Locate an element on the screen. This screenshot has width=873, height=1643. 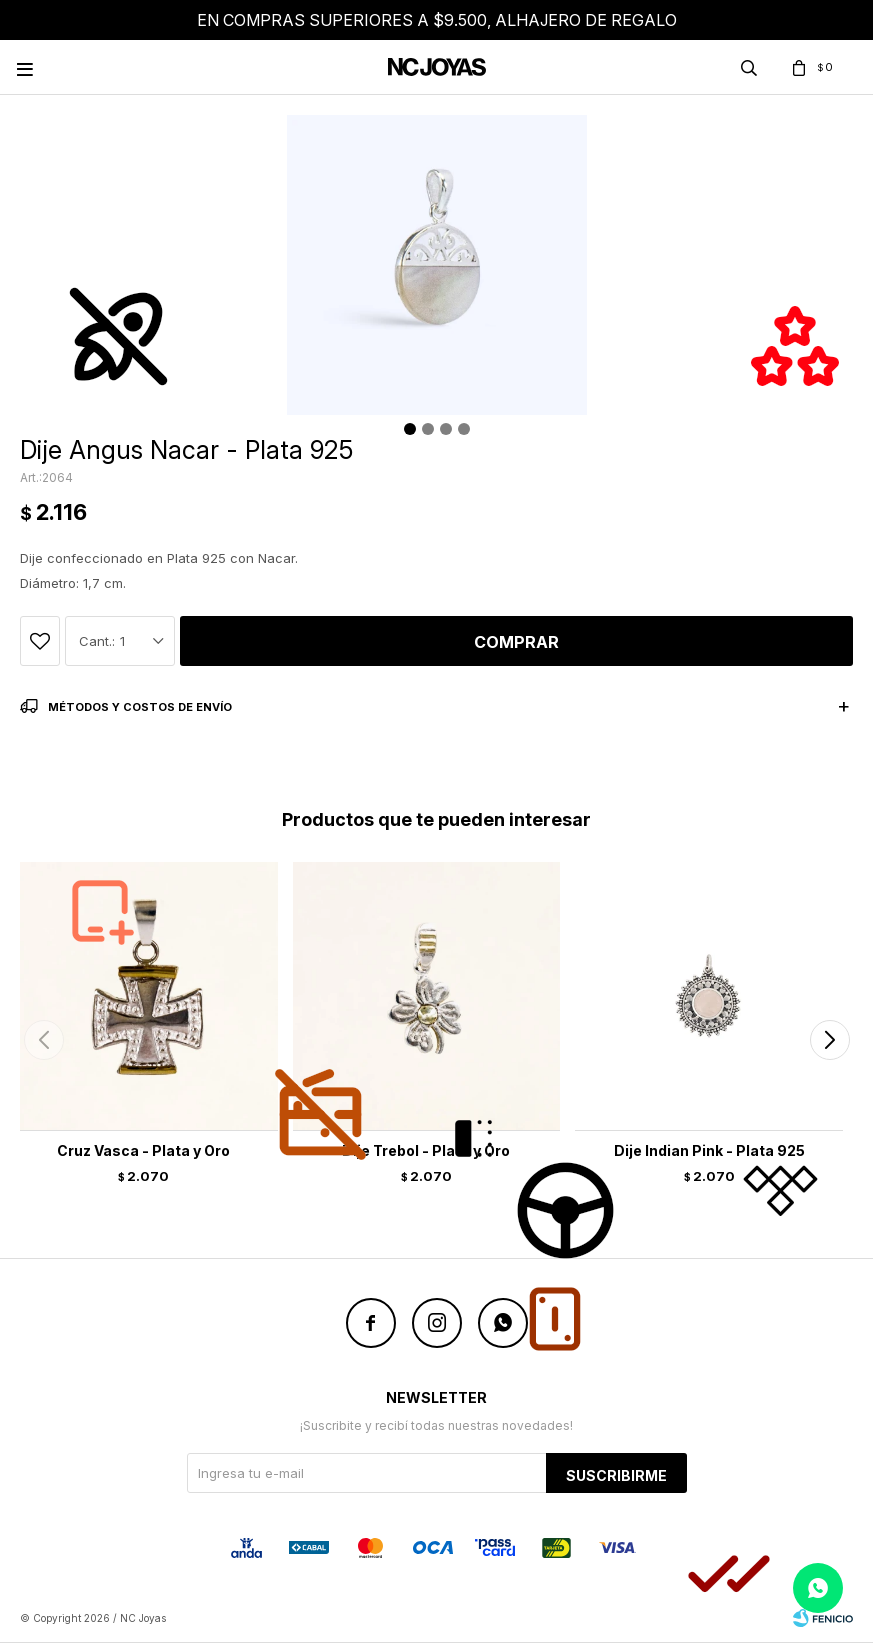
play a card game is located at coordinates (555, 1319).